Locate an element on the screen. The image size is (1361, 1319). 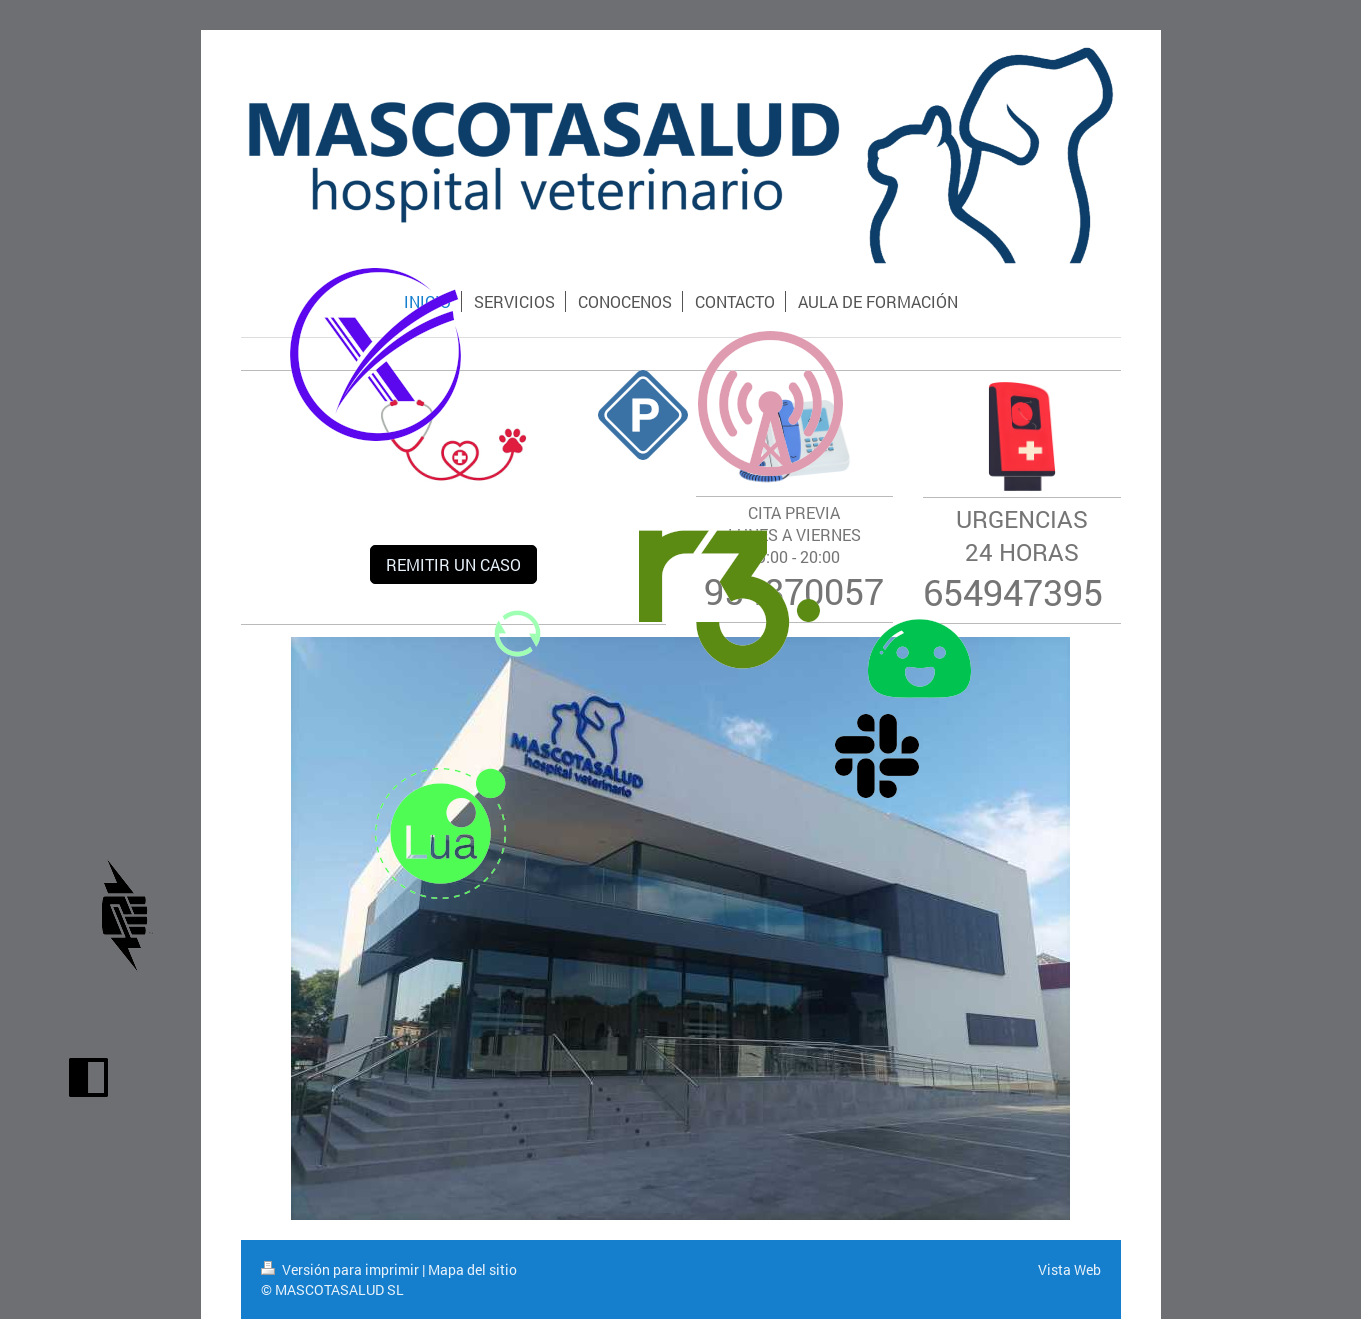
pantheon website hosting platform logo is located at coordinates (127, 915).